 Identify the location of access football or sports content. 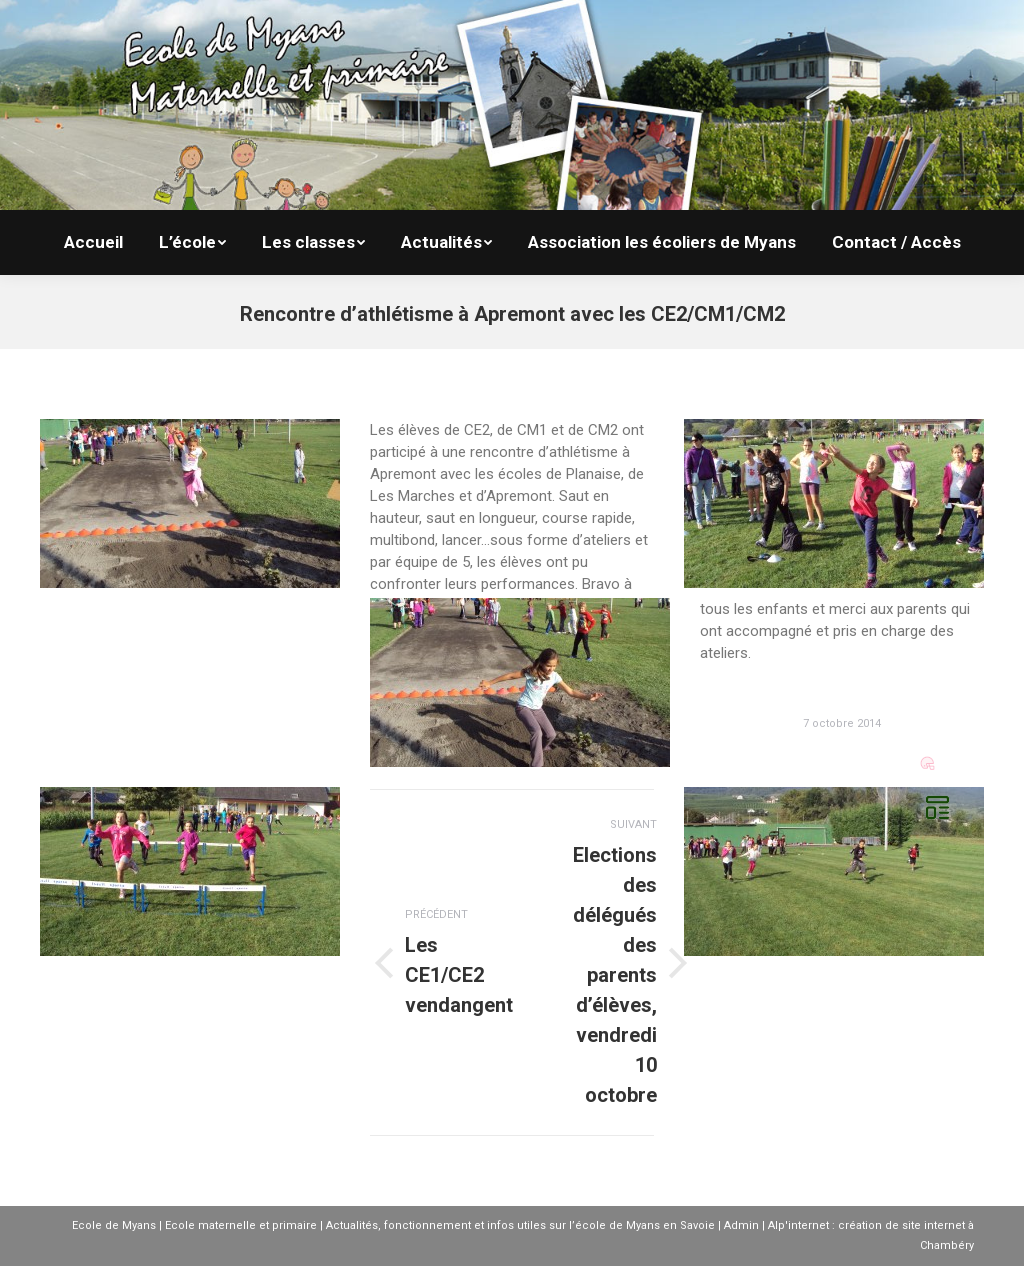
(927, 763).